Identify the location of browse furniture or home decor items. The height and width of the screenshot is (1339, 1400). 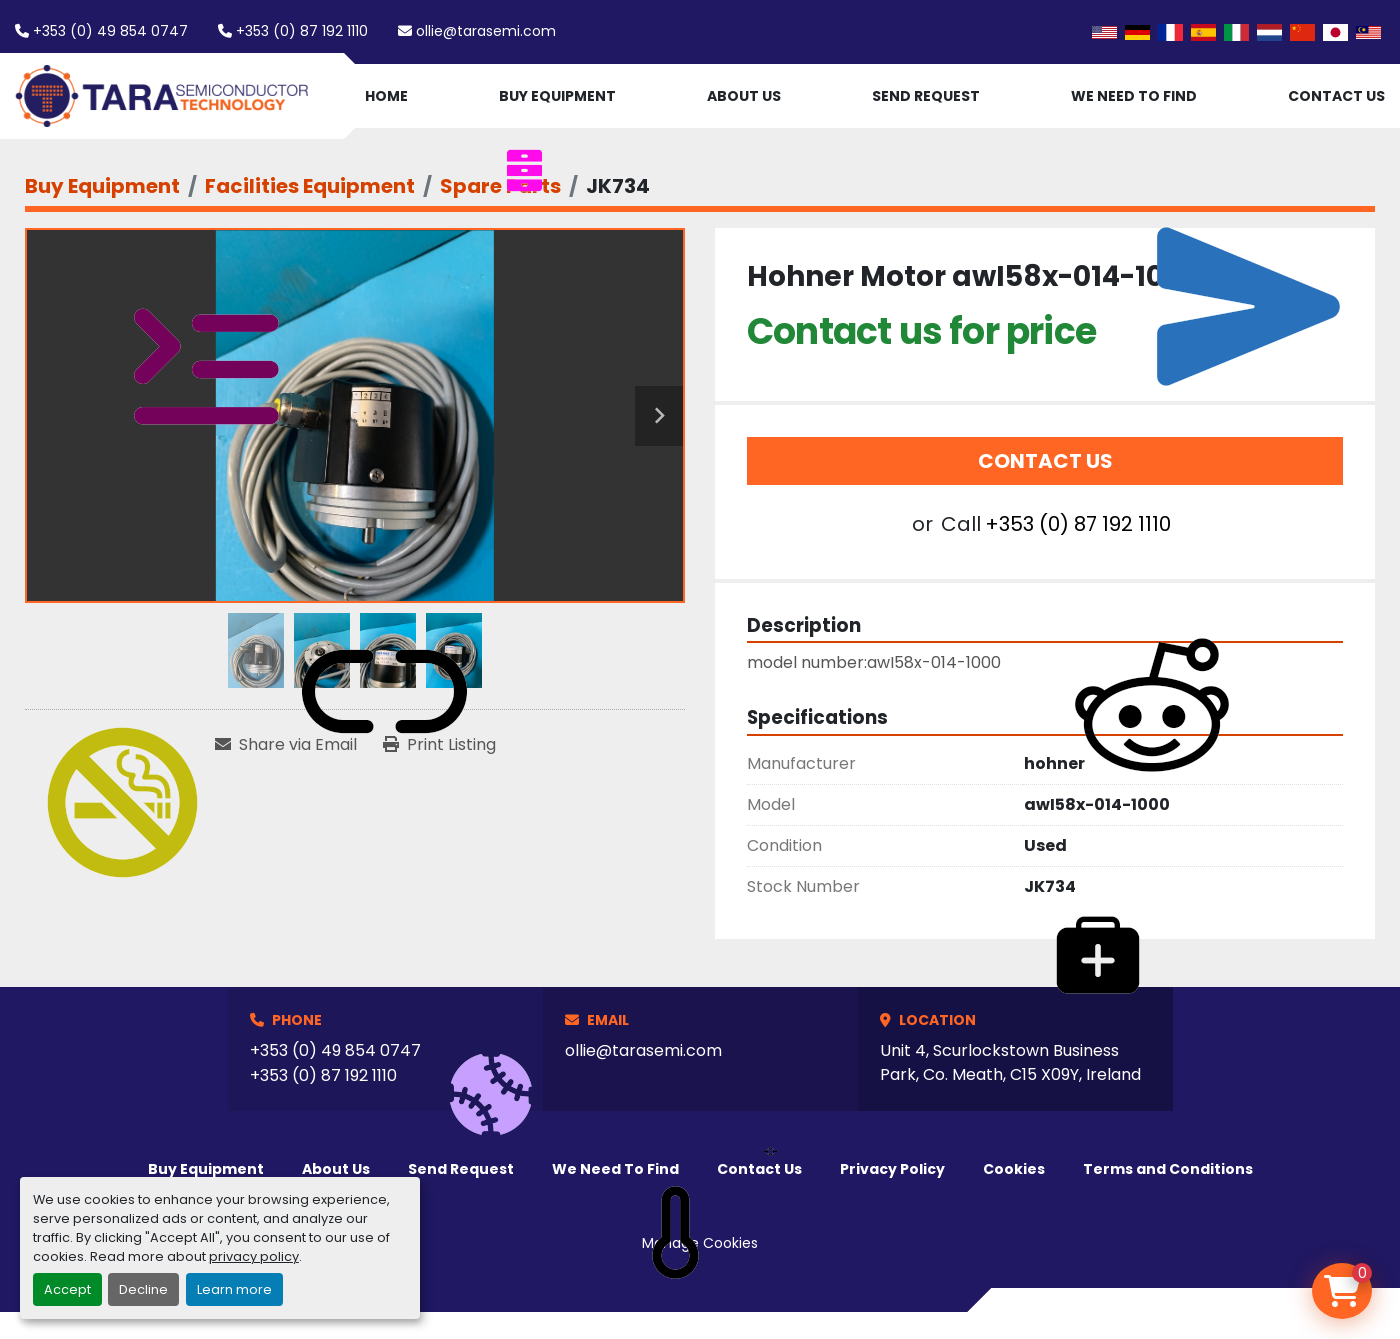
(524, 170).